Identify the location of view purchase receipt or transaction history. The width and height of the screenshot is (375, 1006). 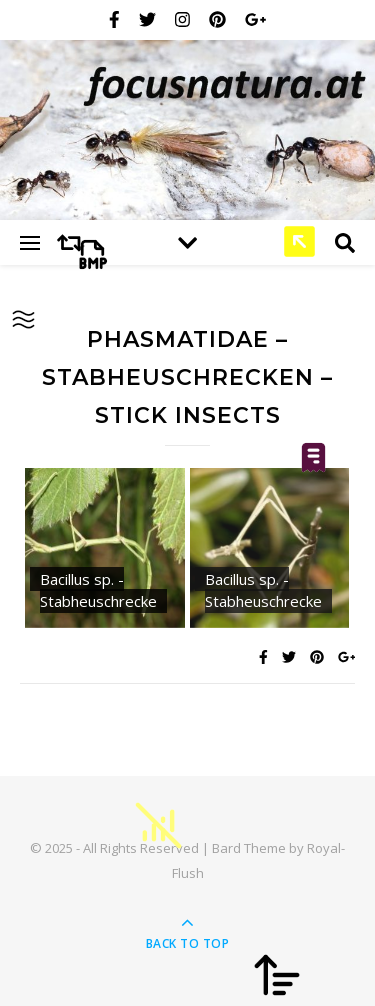
(313, 457).